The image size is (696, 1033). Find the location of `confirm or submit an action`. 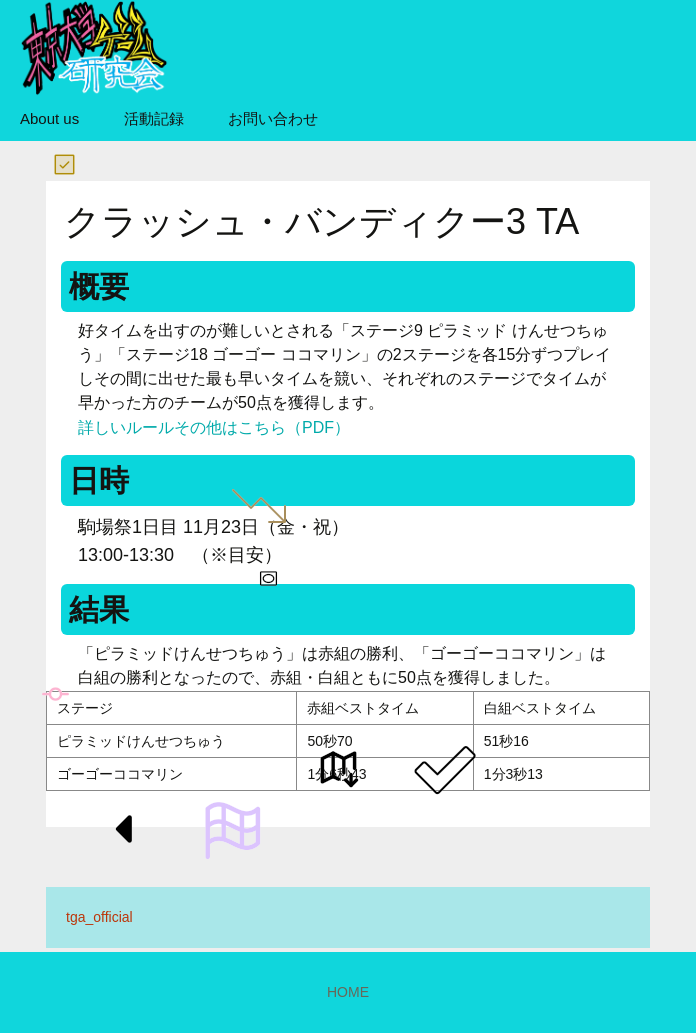

confirm or submit an action is located at coordinates (444, 769).